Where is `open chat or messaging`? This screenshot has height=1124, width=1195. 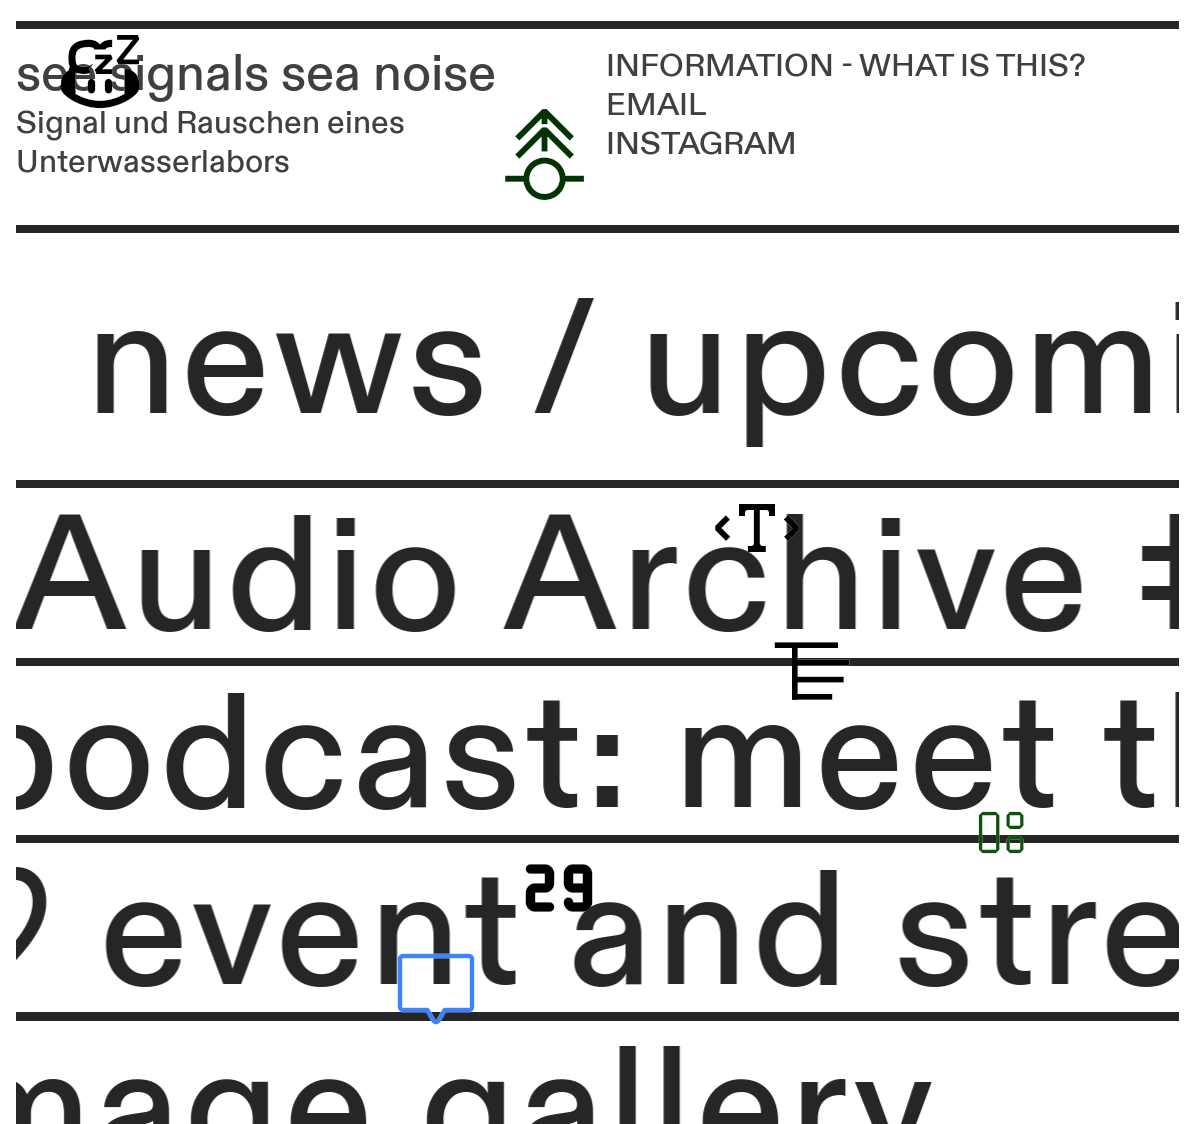
open chat or messaging is located at coordinates (436, 986).